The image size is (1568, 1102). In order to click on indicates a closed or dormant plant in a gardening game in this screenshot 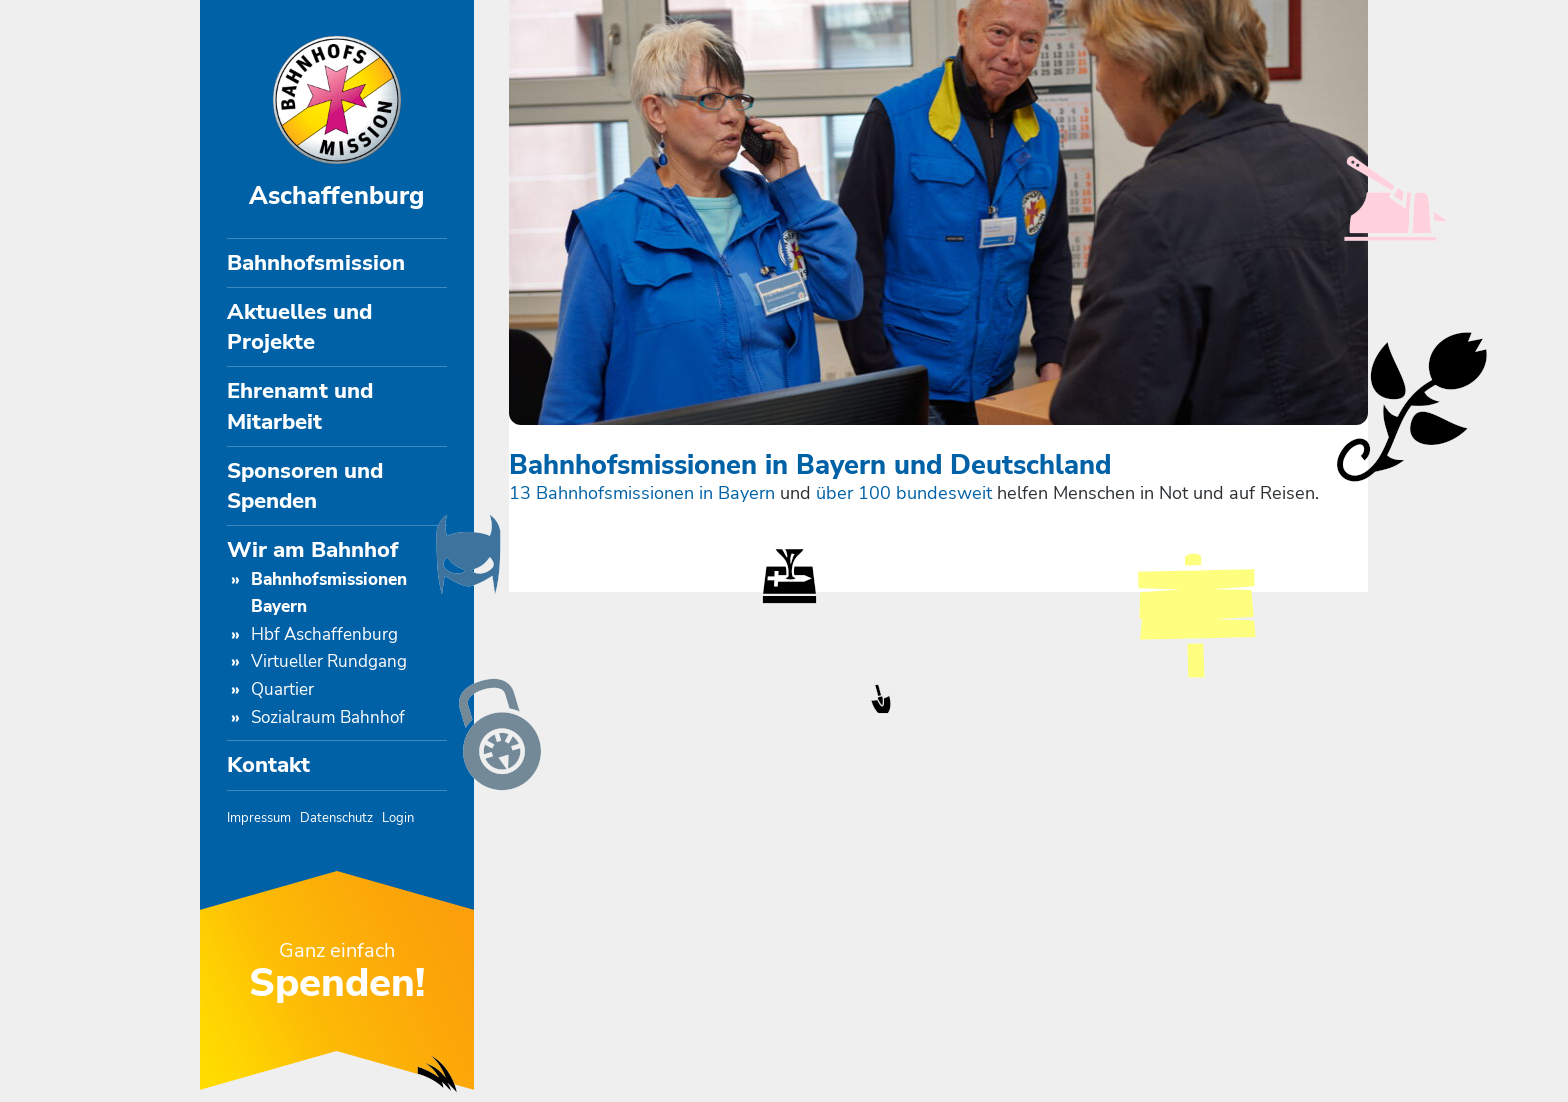, I will do `click(1412, 408)`.